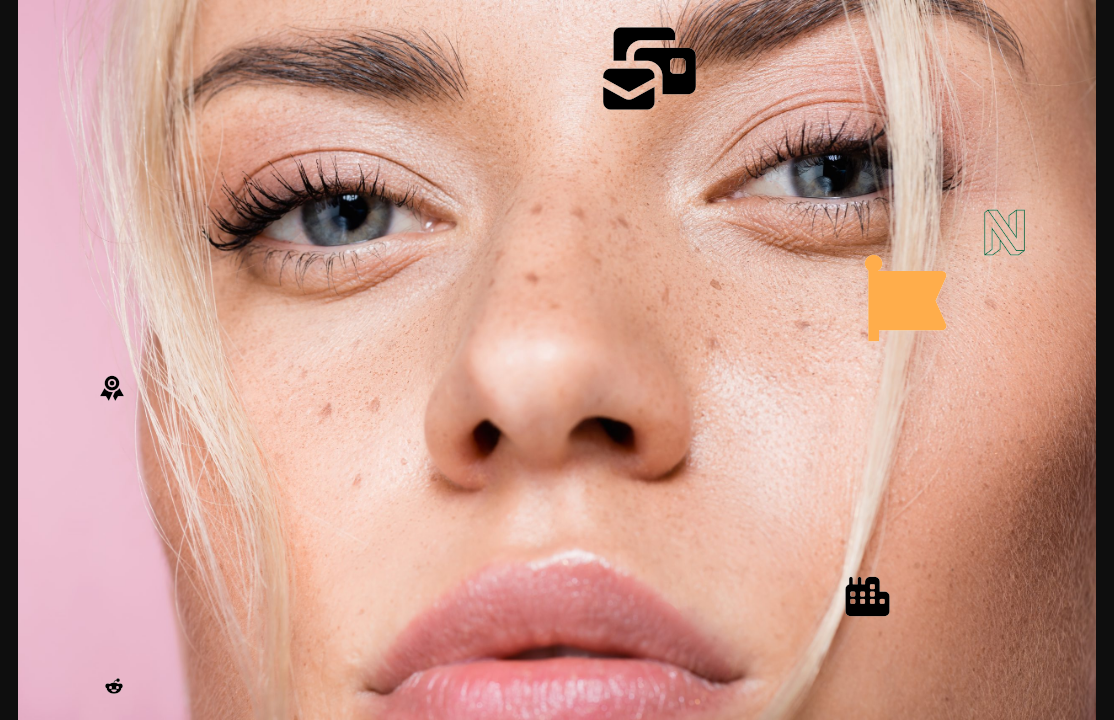 The height and width of the screenshot is (720, 1114). I want to click on Font Awesome brand logo, so click(906, 298).